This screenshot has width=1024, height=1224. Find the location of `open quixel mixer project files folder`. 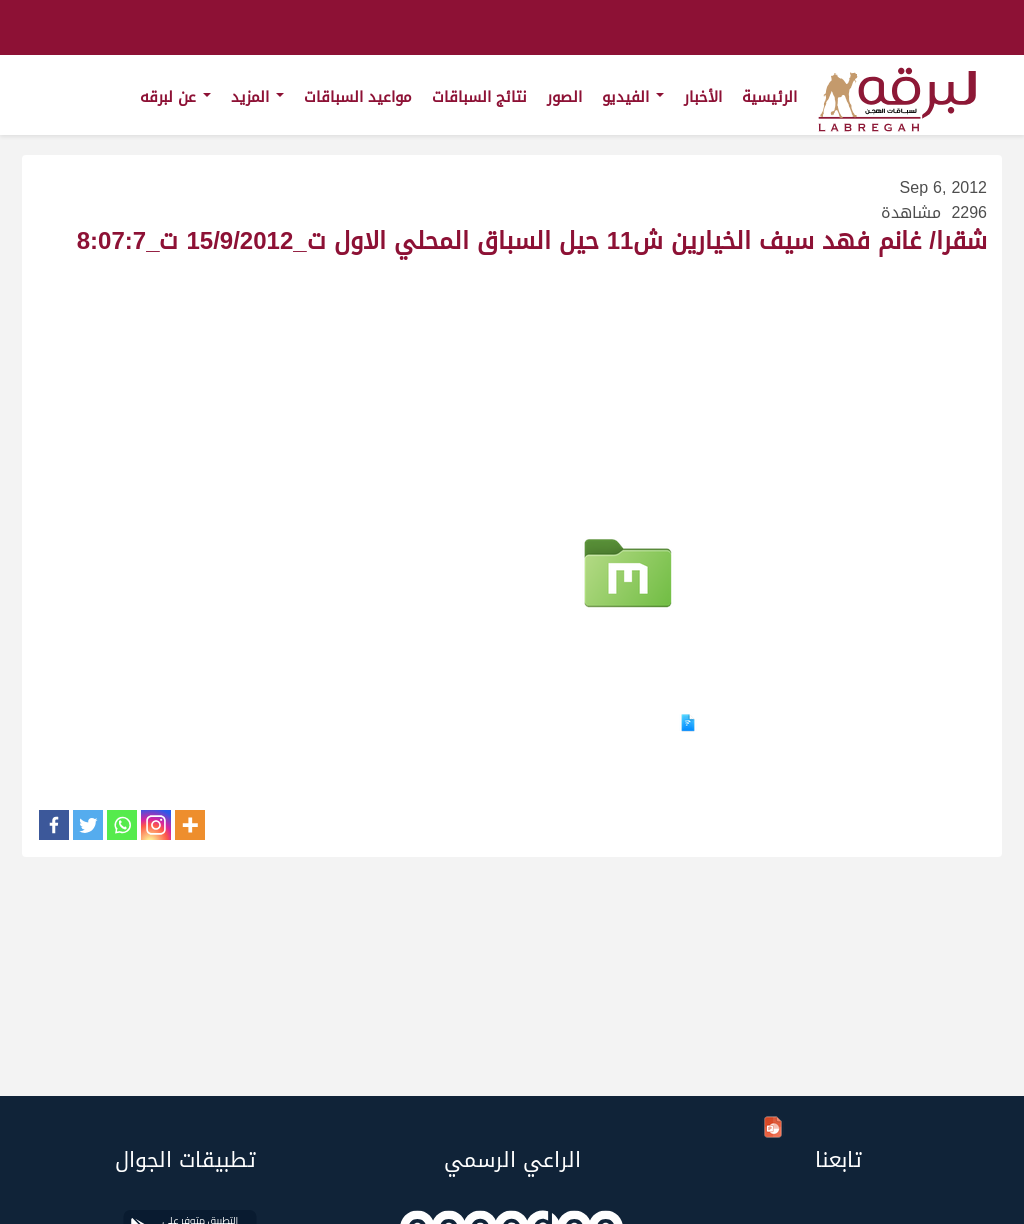

open quixel mixer project files folder is located at coordinates (627, 575).